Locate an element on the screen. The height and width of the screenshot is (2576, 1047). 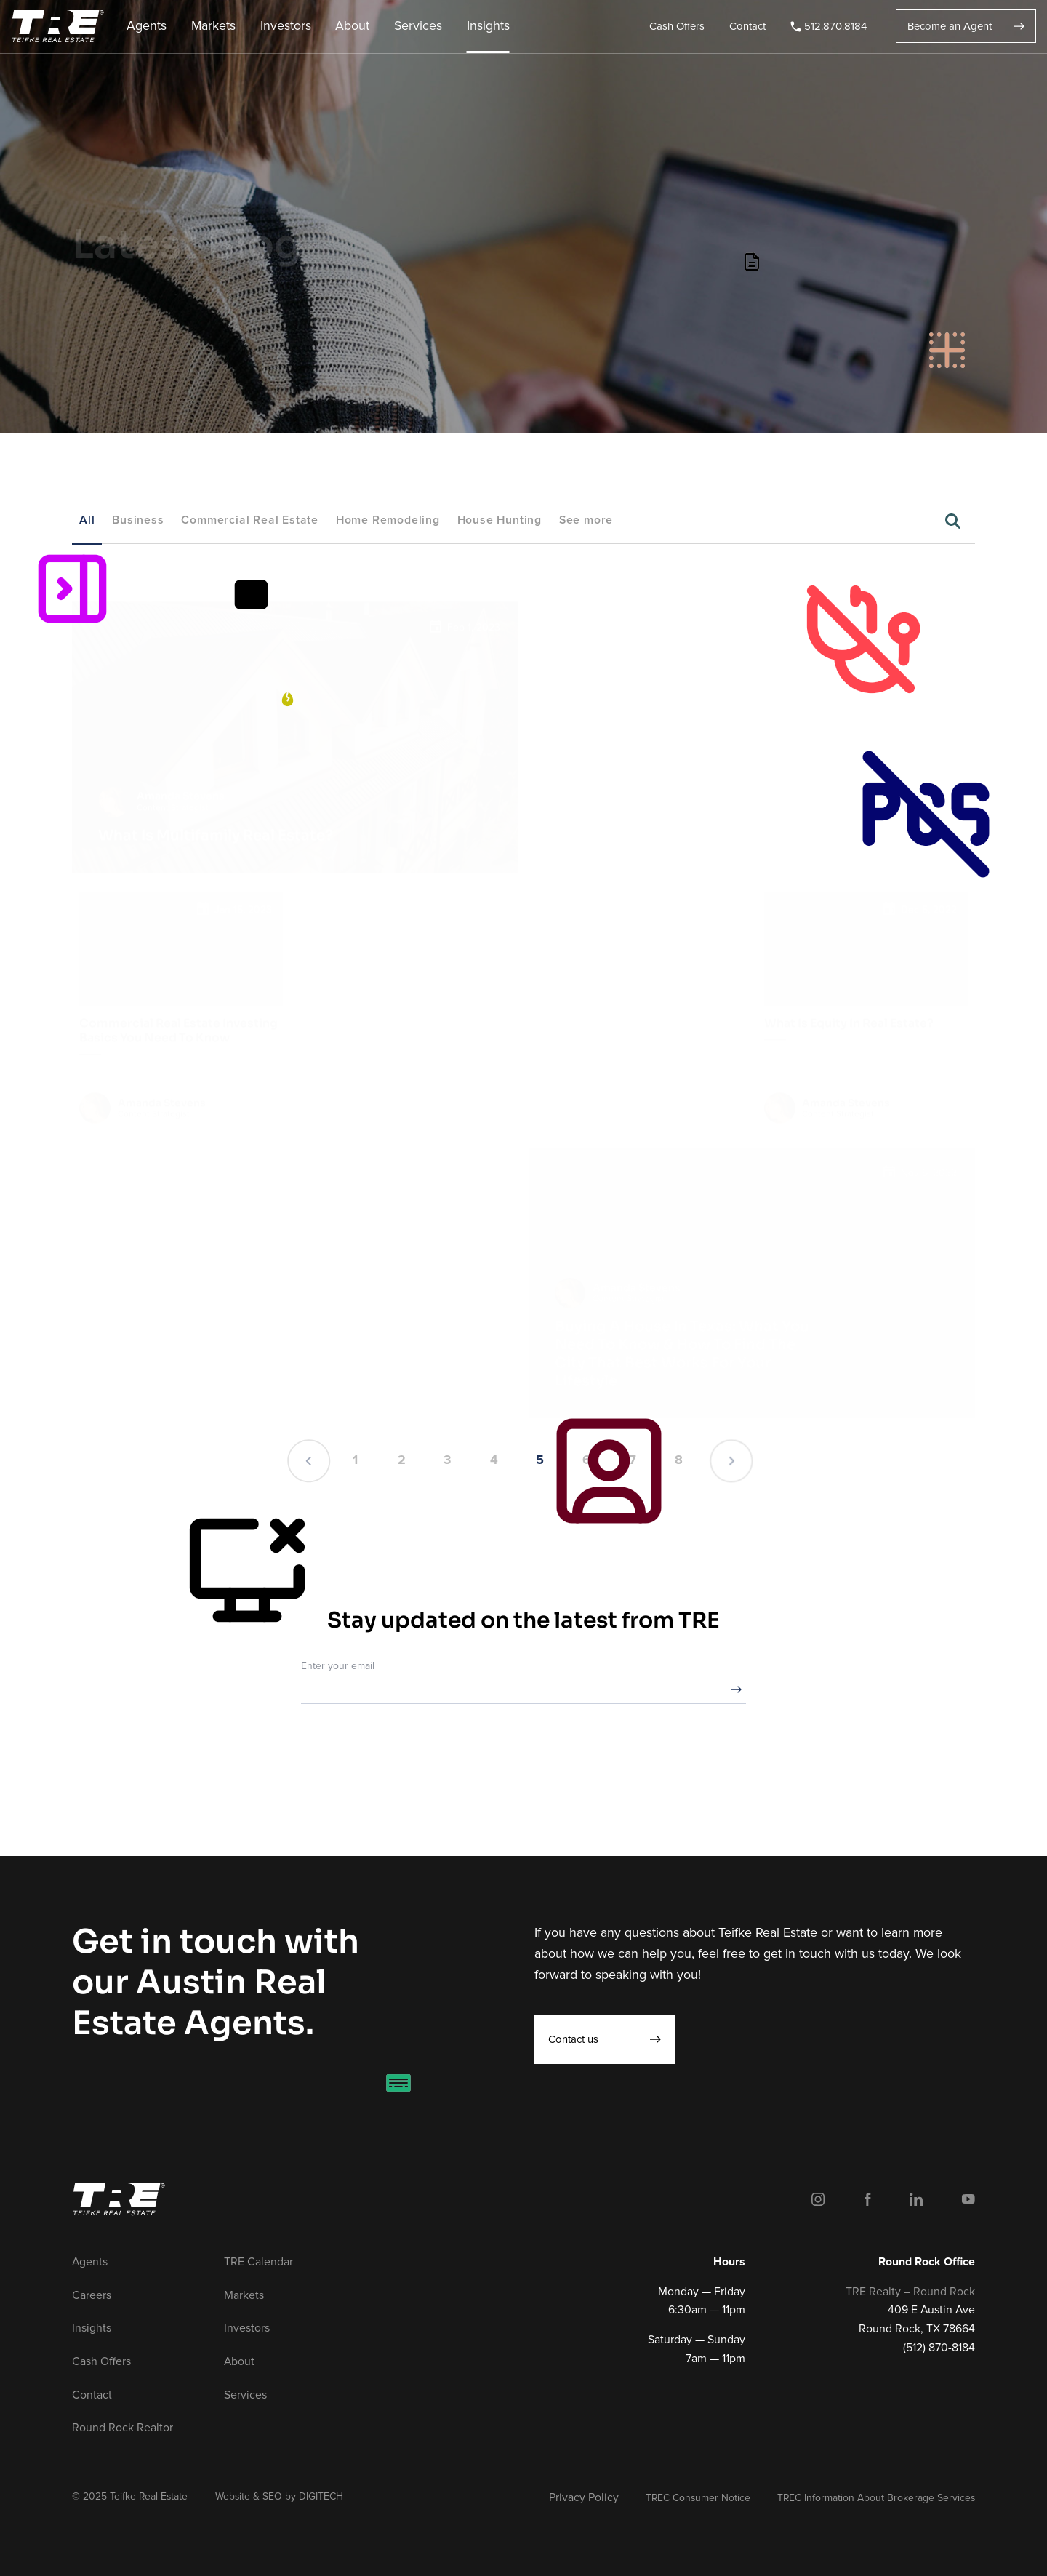
medical services unavailable is located at coordinates (861, 639).